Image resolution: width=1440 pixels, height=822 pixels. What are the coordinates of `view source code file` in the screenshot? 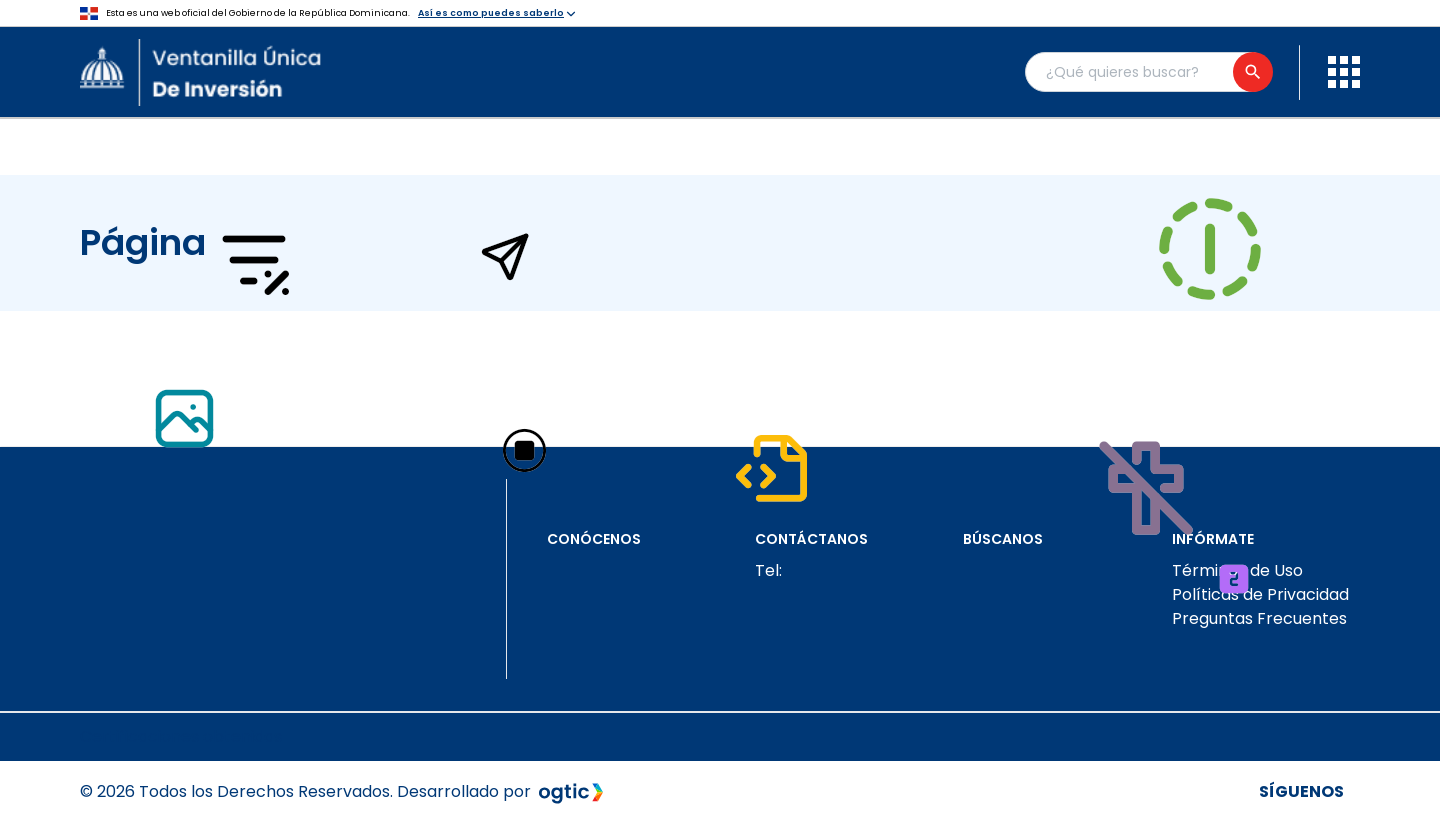 It's located at (771, 470).